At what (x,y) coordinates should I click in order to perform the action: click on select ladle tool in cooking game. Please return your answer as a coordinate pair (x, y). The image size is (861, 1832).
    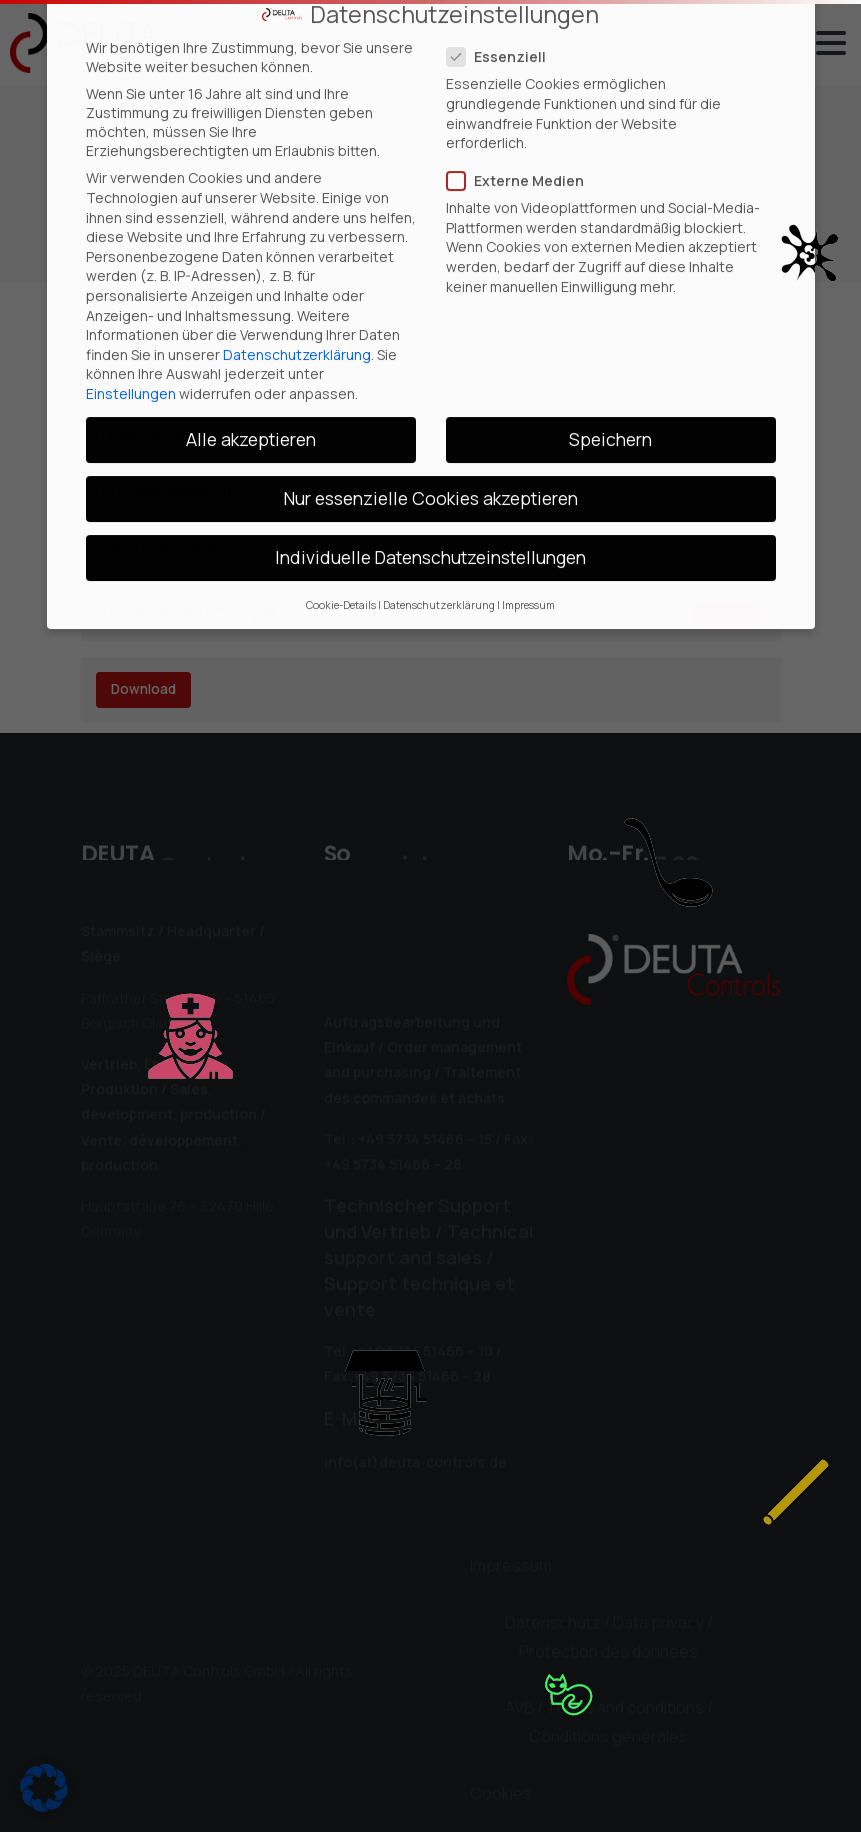
    Looking at the image, I should click on (668, 862).